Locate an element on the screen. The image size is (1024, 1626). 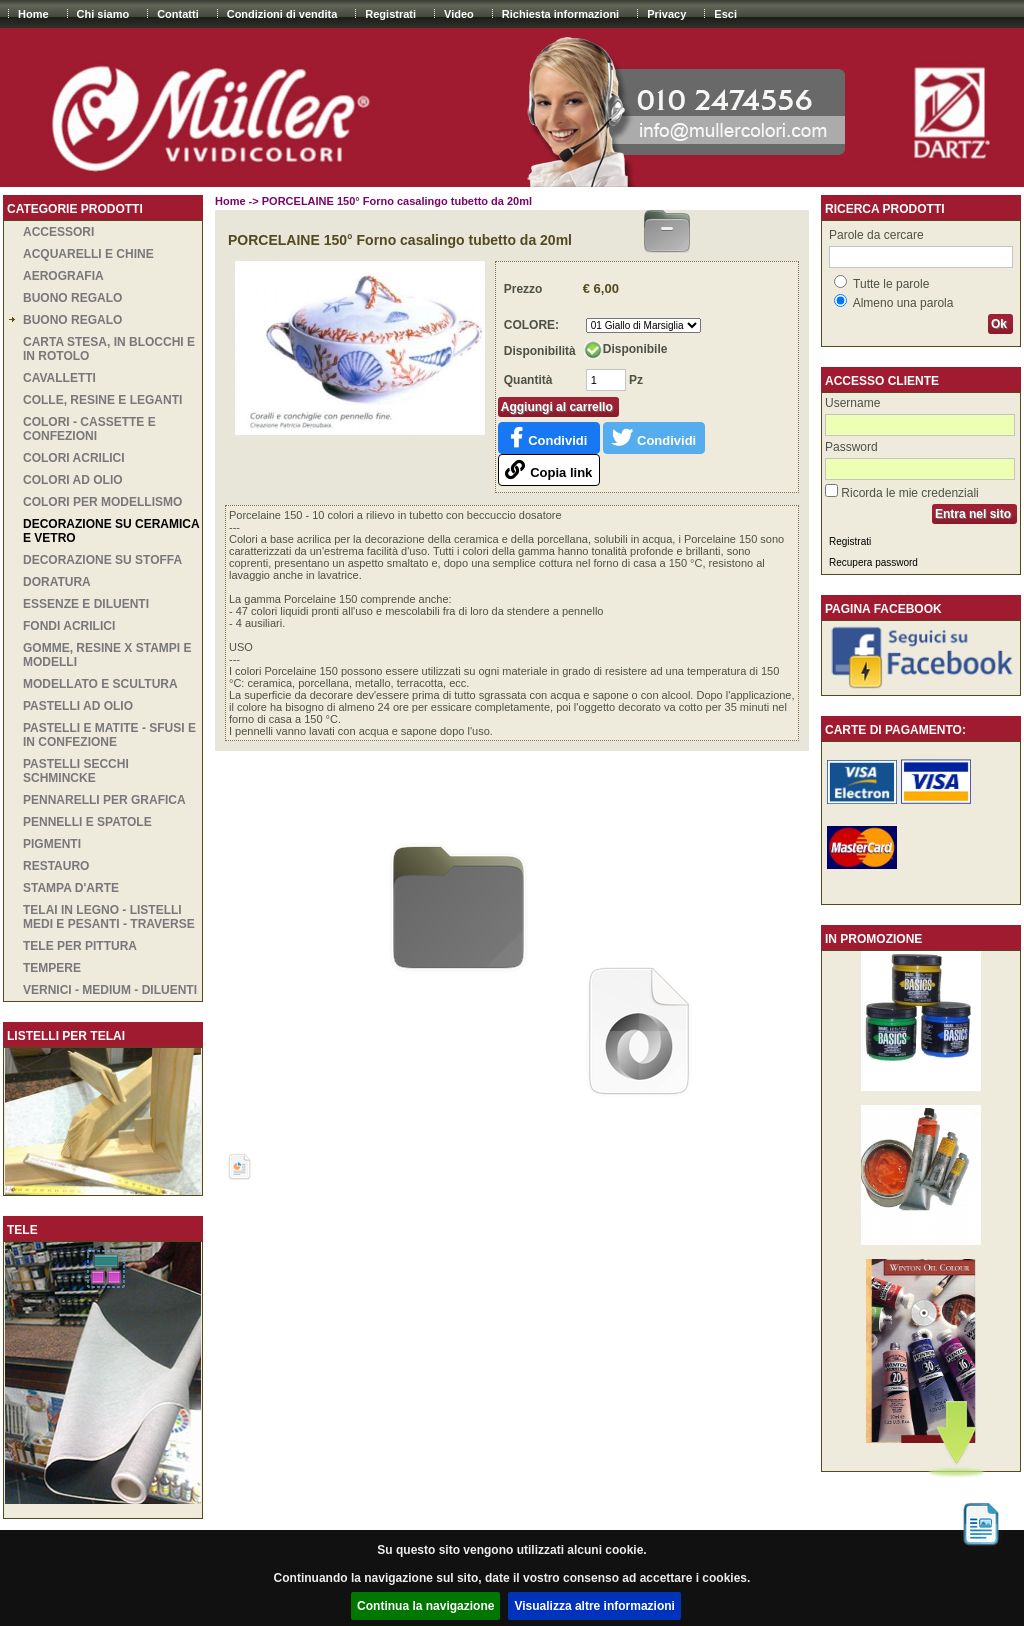
open the file manager application is located at coordinates (667, 231).